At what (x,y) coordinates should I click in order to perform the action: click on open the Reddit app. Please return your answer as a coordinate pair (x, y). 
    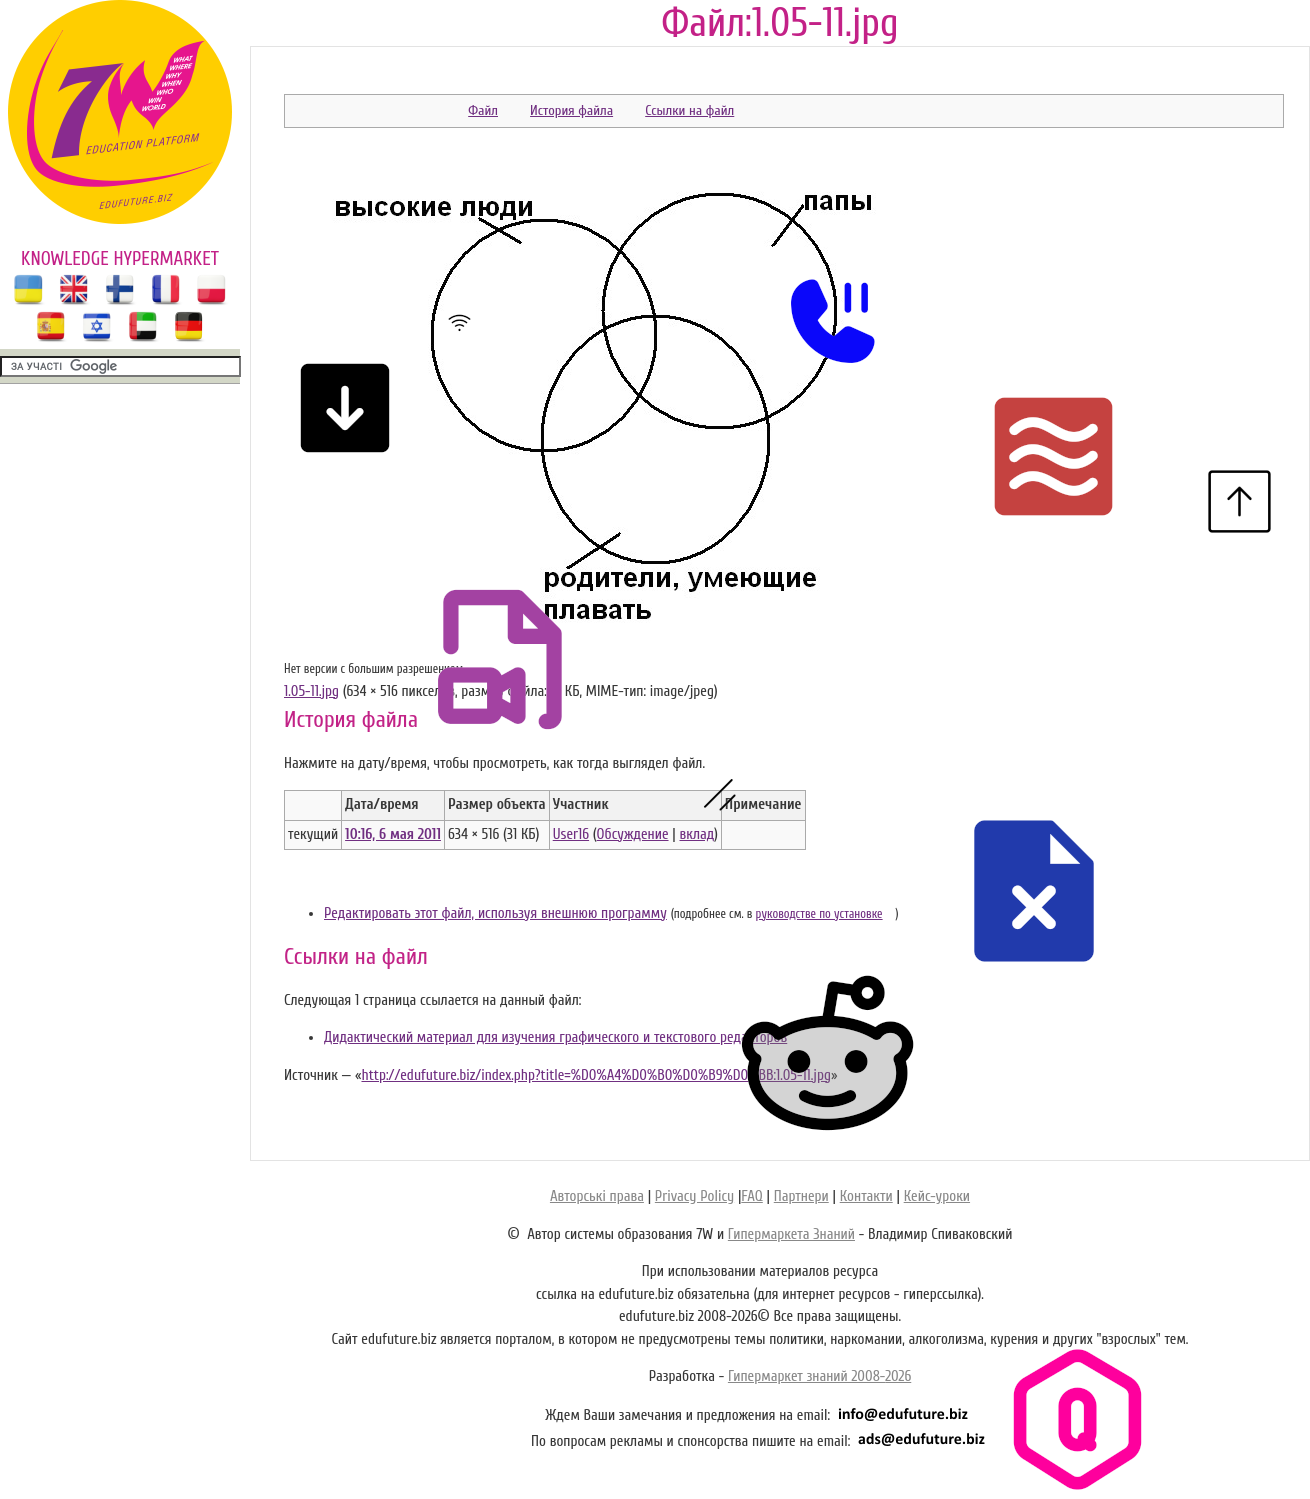
    Looking at the image, I should click on (827, 1061).